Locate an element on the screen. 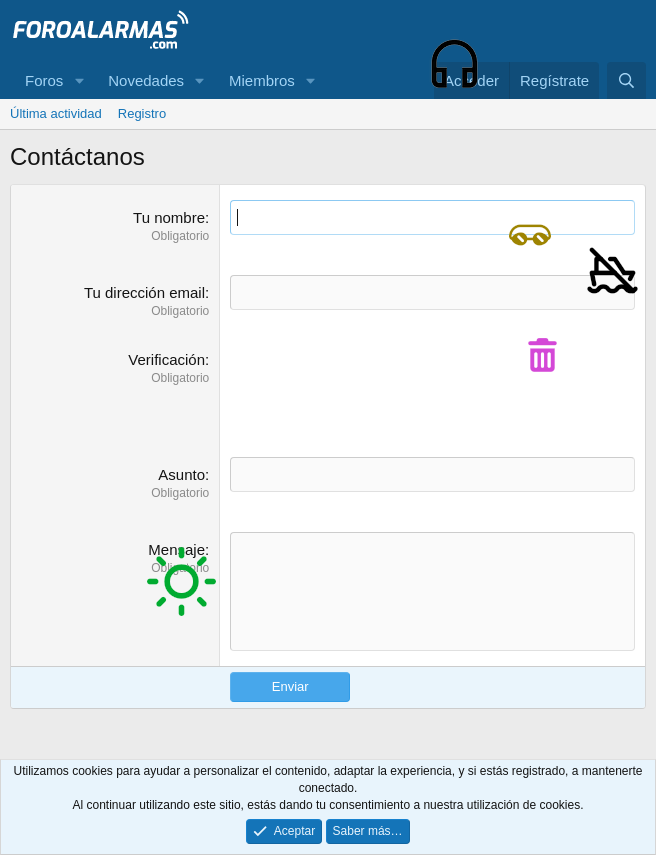 This screenshot has width=656, height=855. access audio or voice settings is located at coordinates (454, 67).